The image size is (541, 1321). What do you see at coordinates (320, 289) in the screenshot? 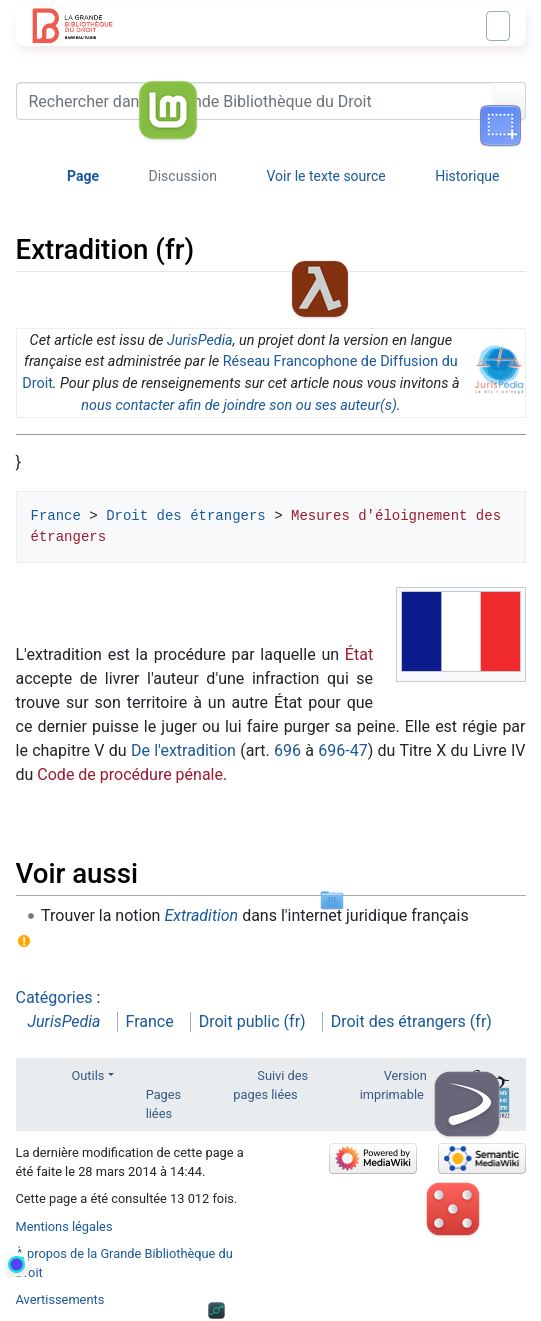
I see `launch half-life: alyx game` at bounding box center [320, 289].